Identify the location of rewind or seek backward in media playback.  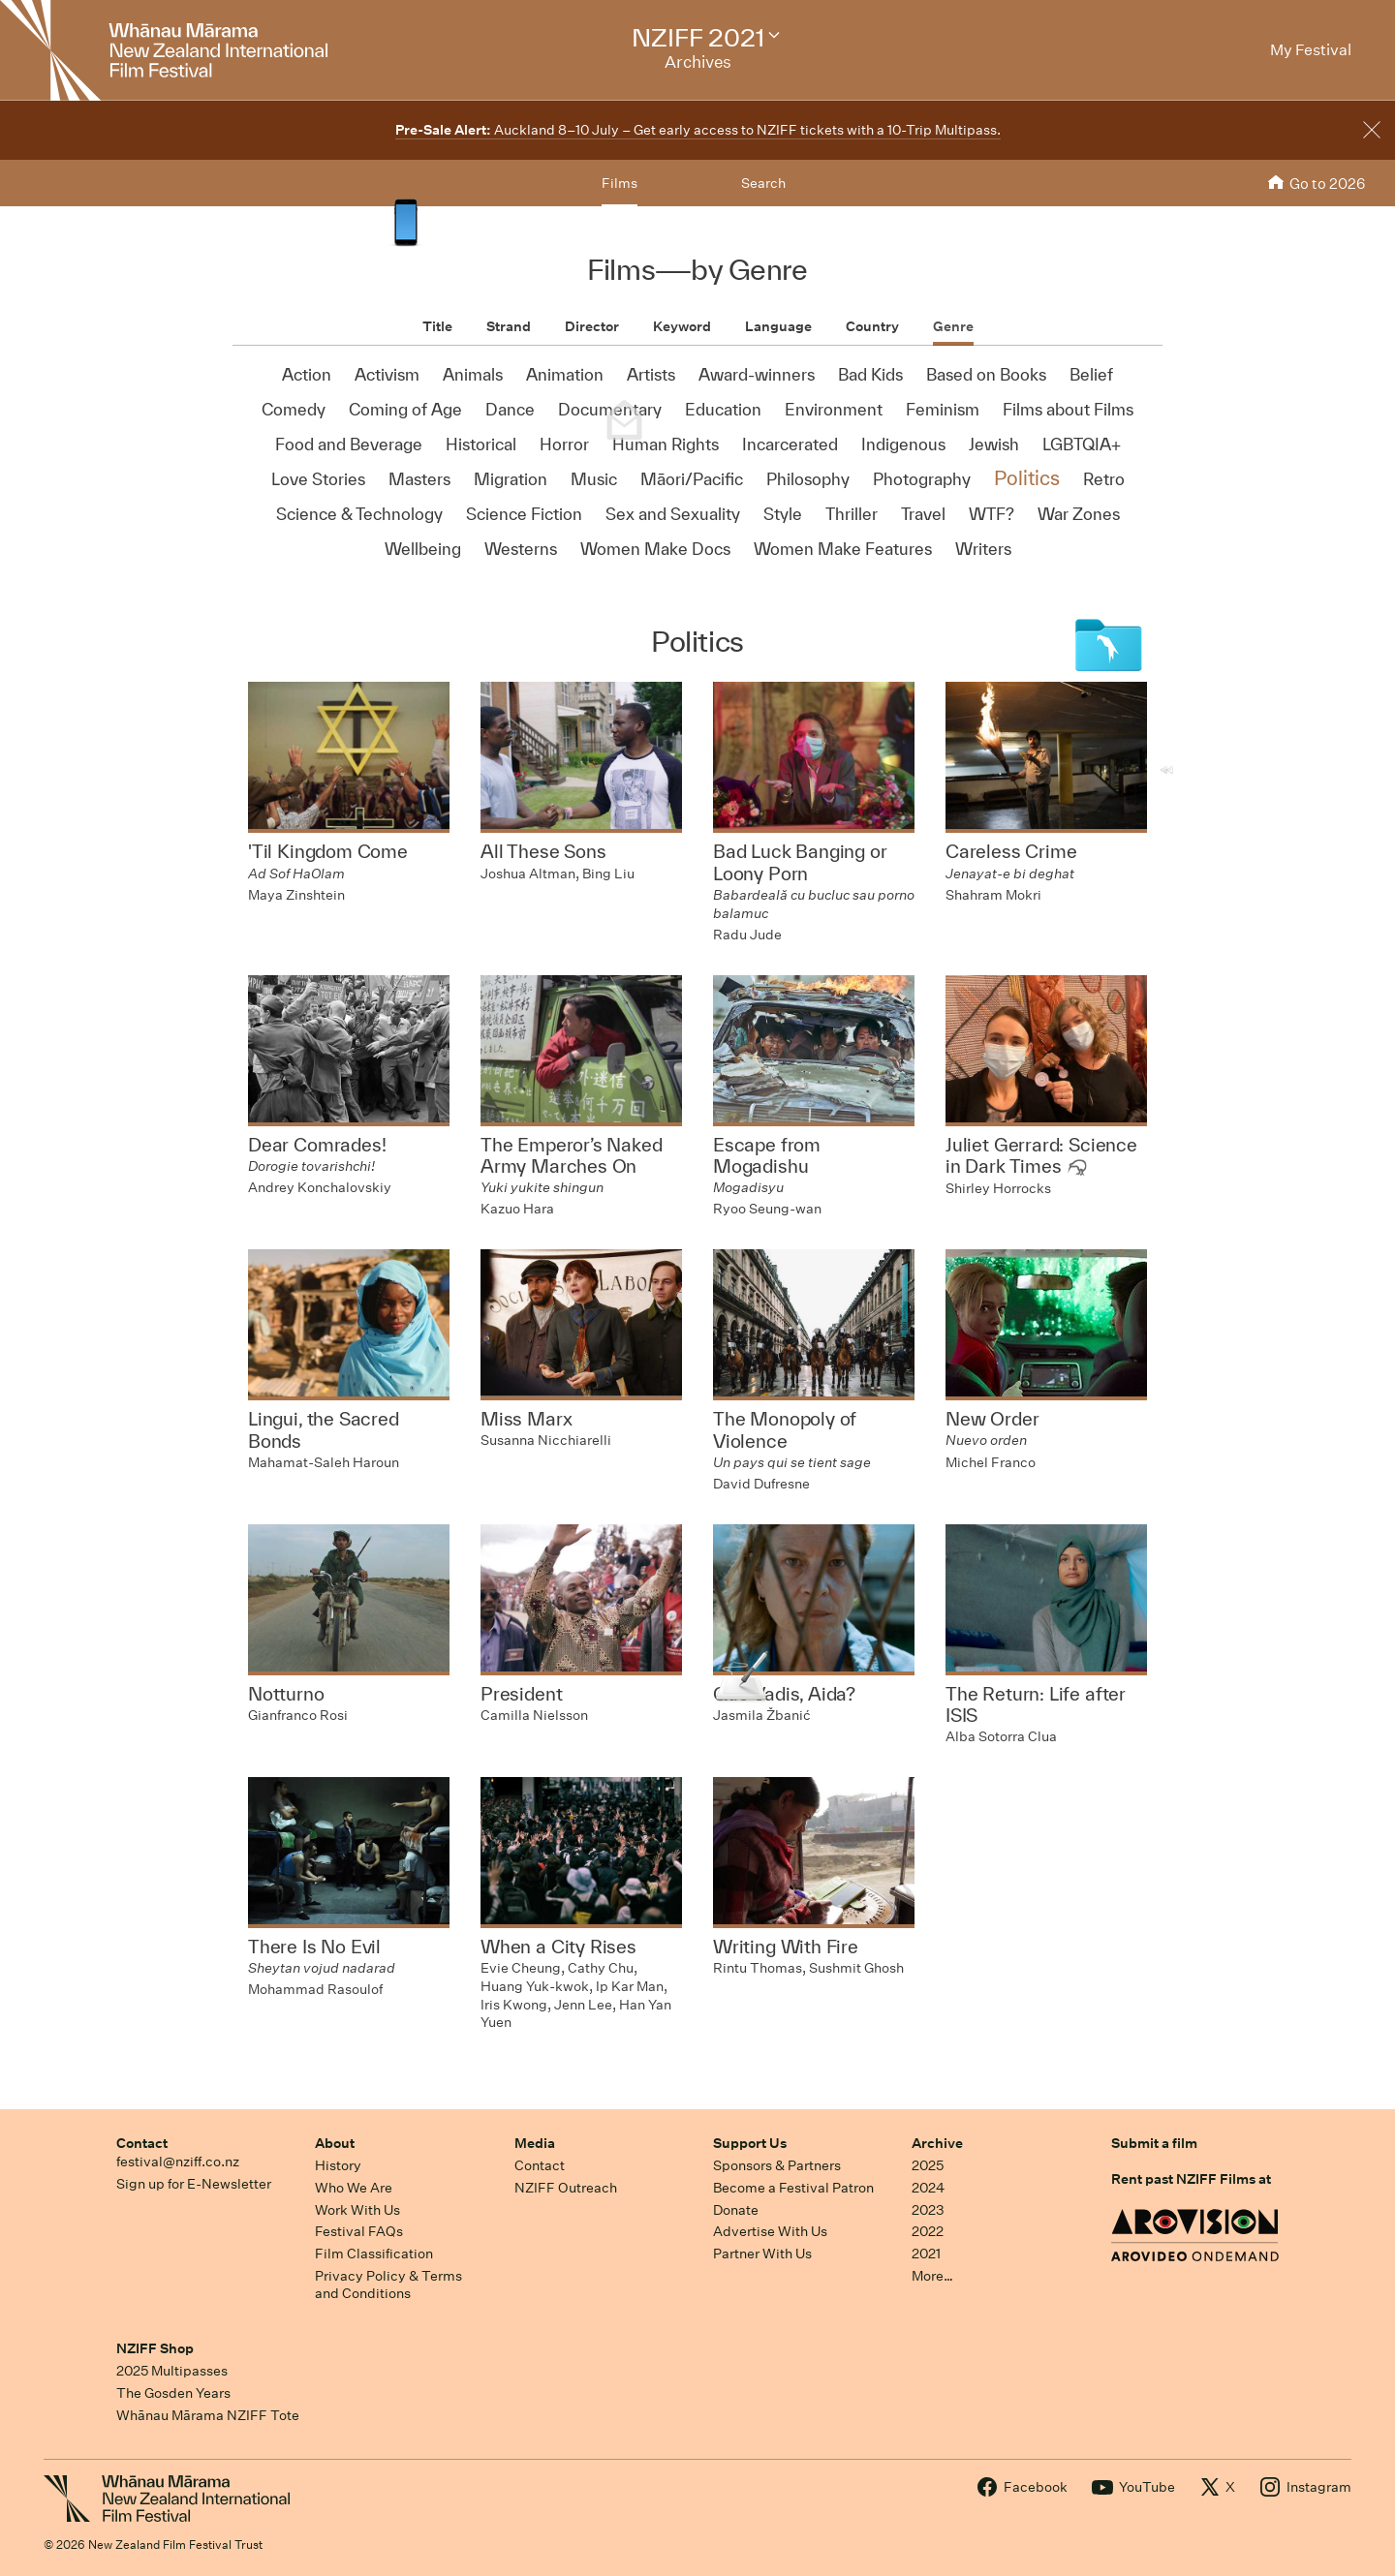
(1166, 770).